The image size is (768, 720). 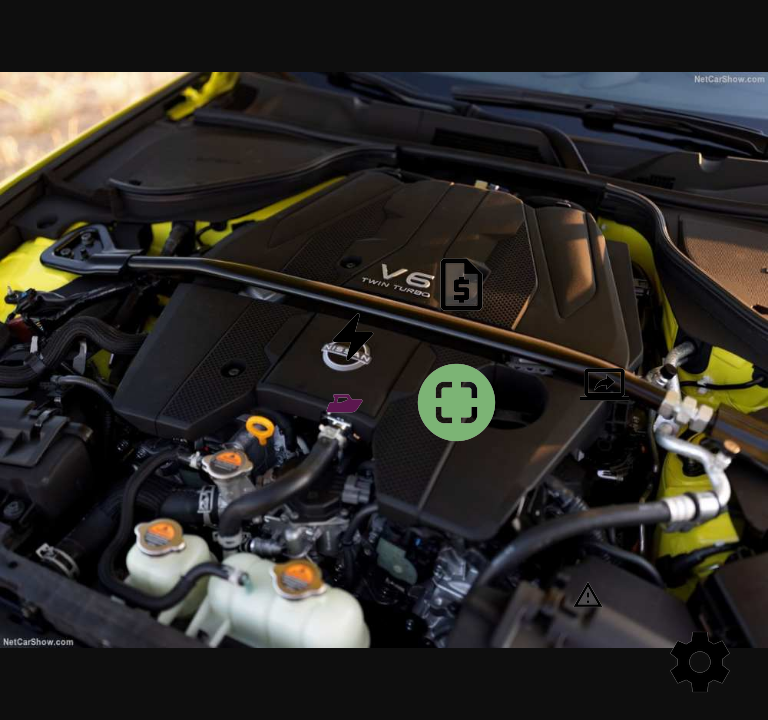 I want to click on access boat rental or marina services, so click(x=344, y=402).